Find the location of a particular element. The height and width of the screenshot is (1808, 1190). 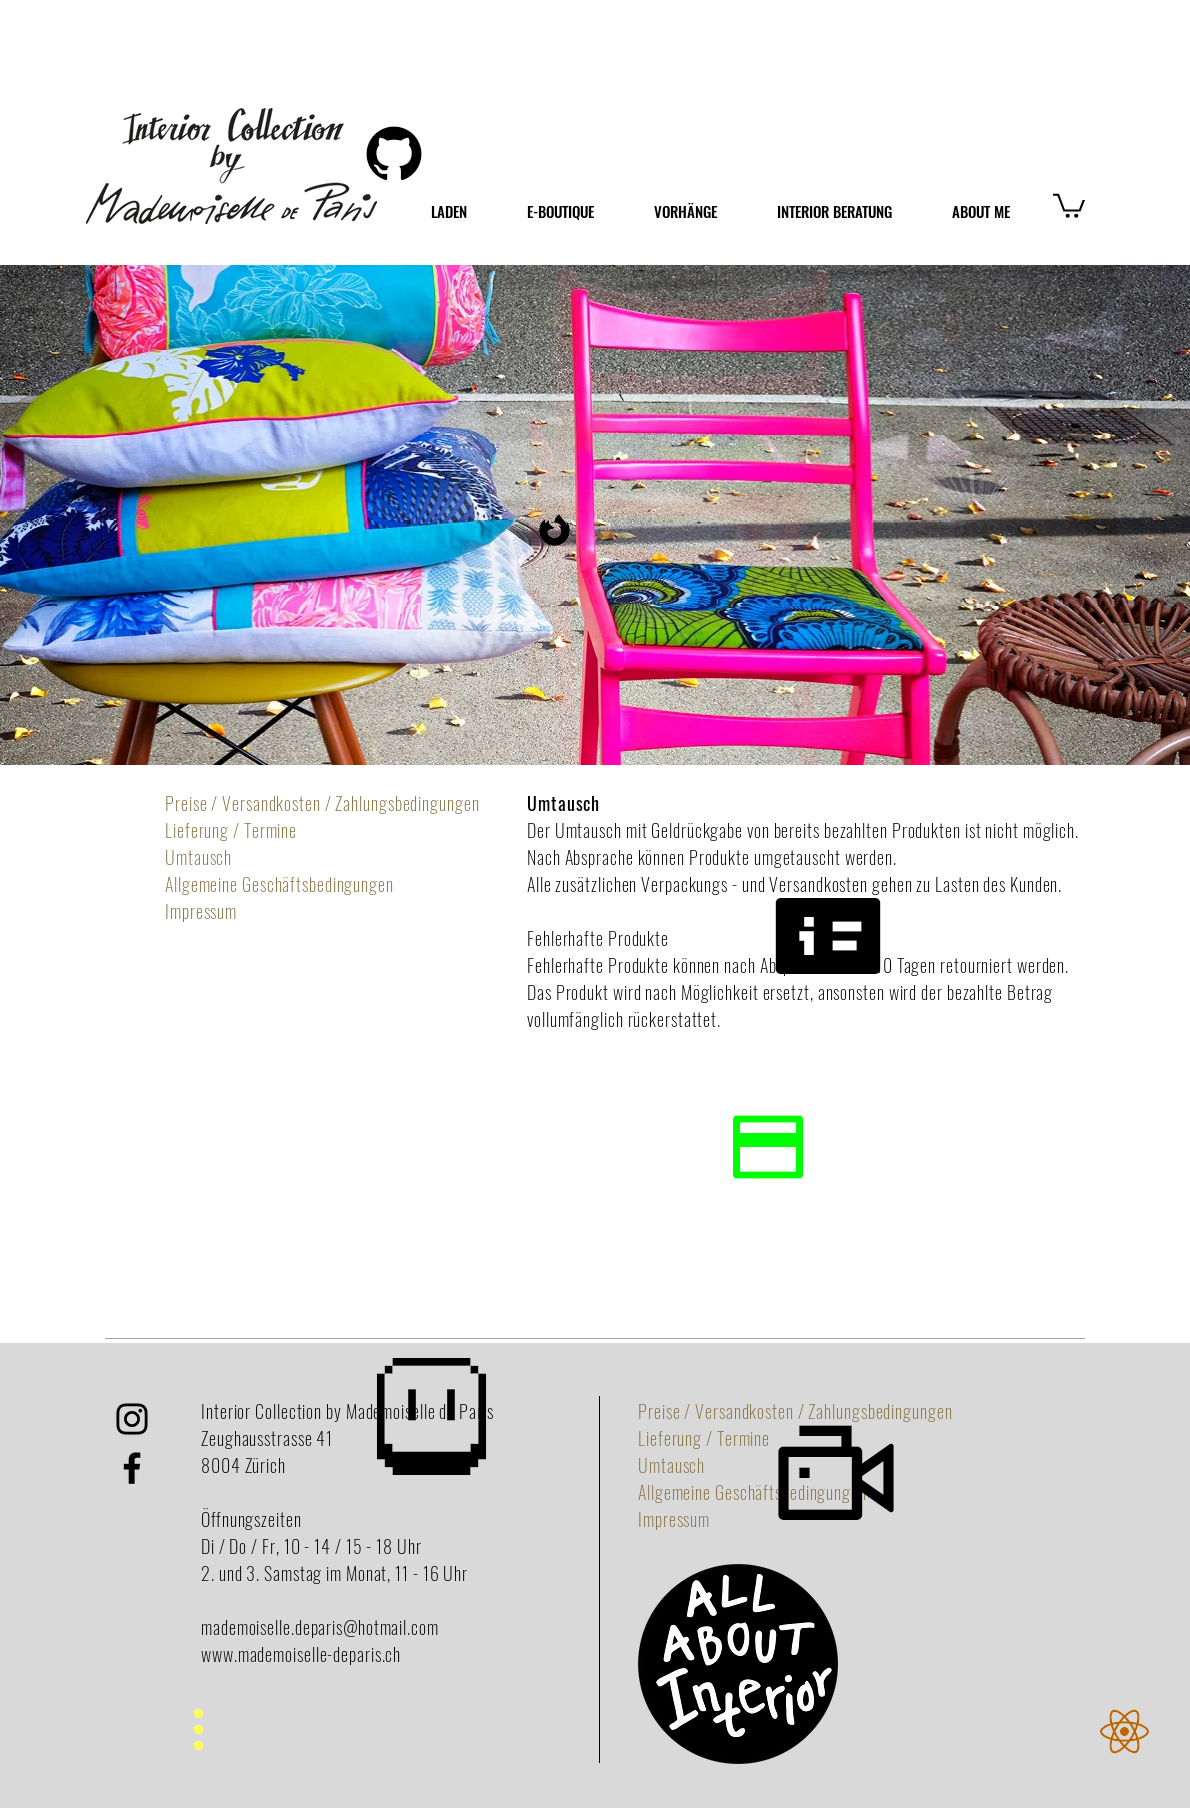

view saved payment methods is located at coordinates (768, 1147).